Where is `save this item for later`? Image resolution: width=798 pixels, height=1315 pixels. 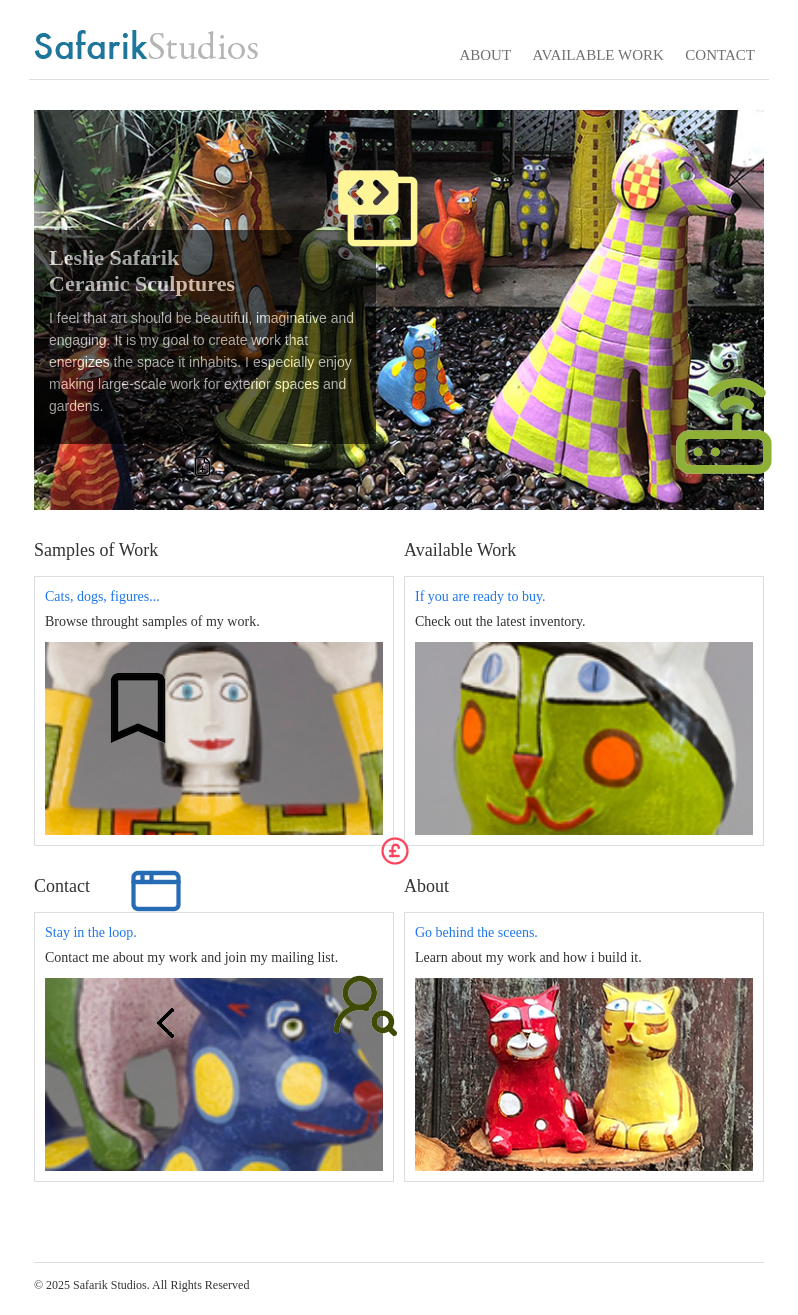 save this item for later is located at coordinates (138, 708).